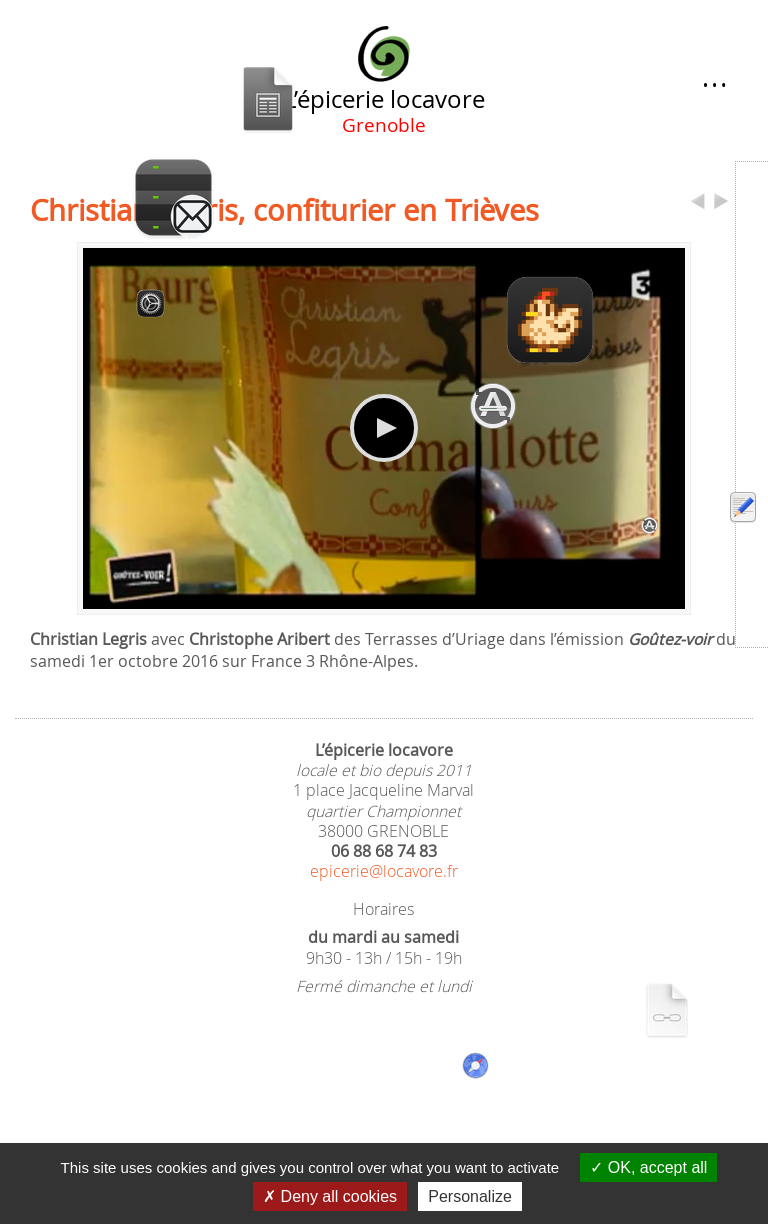  What do you see at coordinates (743, 507) in the screenshot?
I see `open the software learning center` at bounding box center [743, 507].